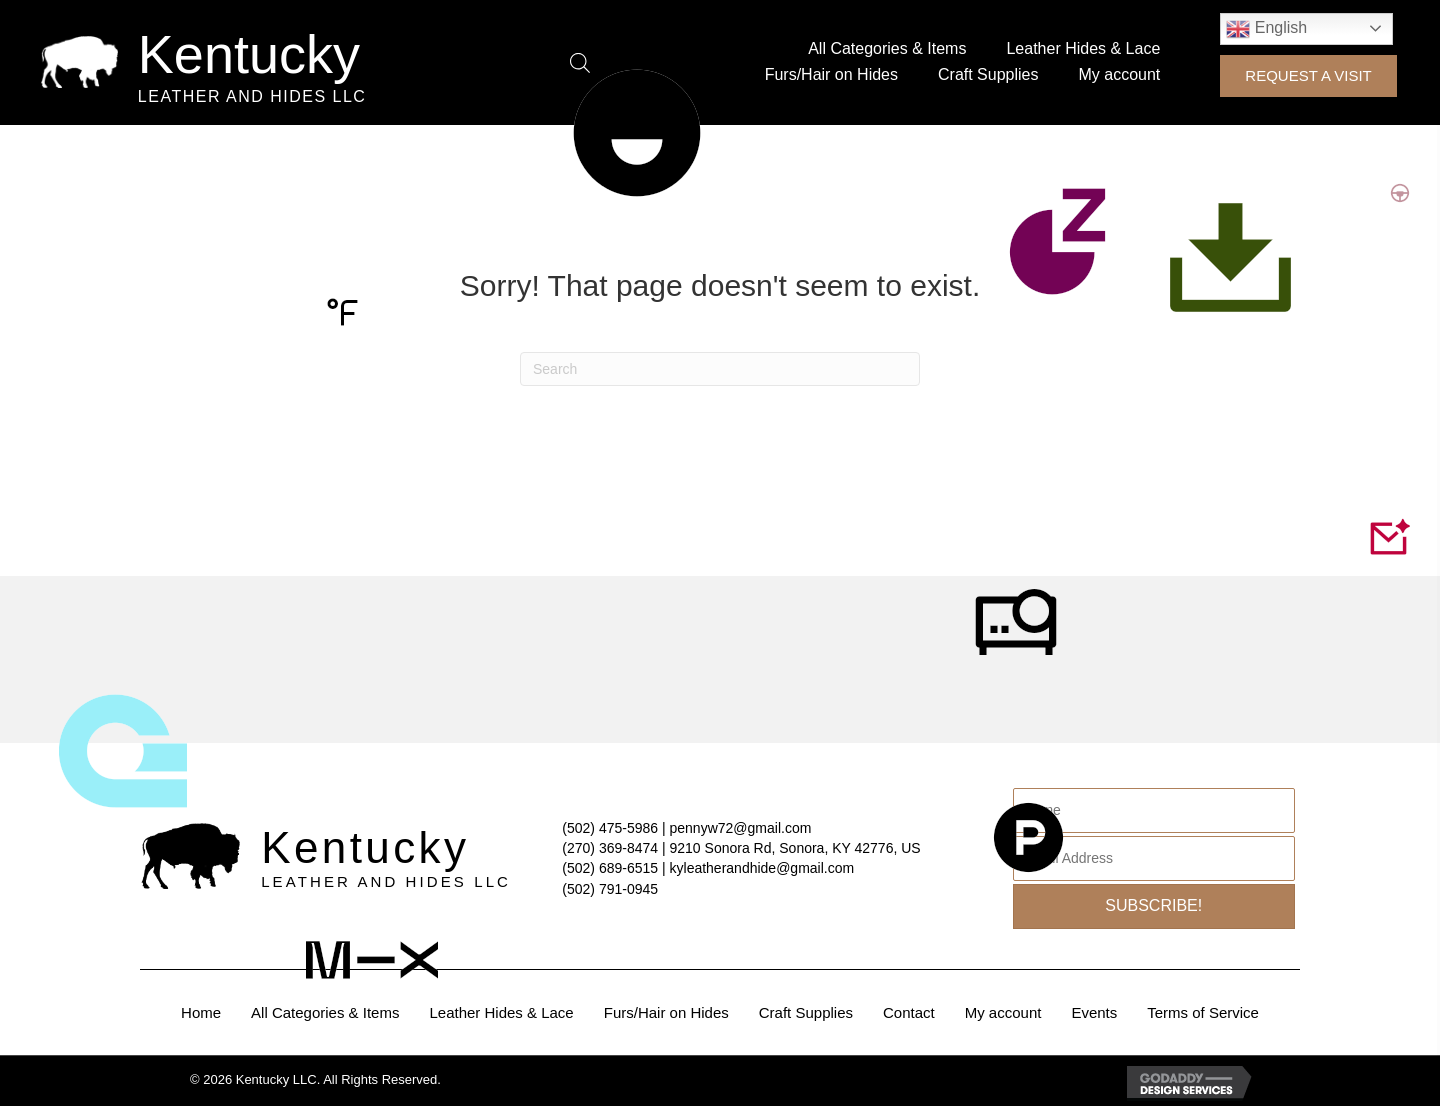 The width and height of the screenshot is (1440, 1106). I want to click on indicates rest or sleep mode, so click(1057, 241).